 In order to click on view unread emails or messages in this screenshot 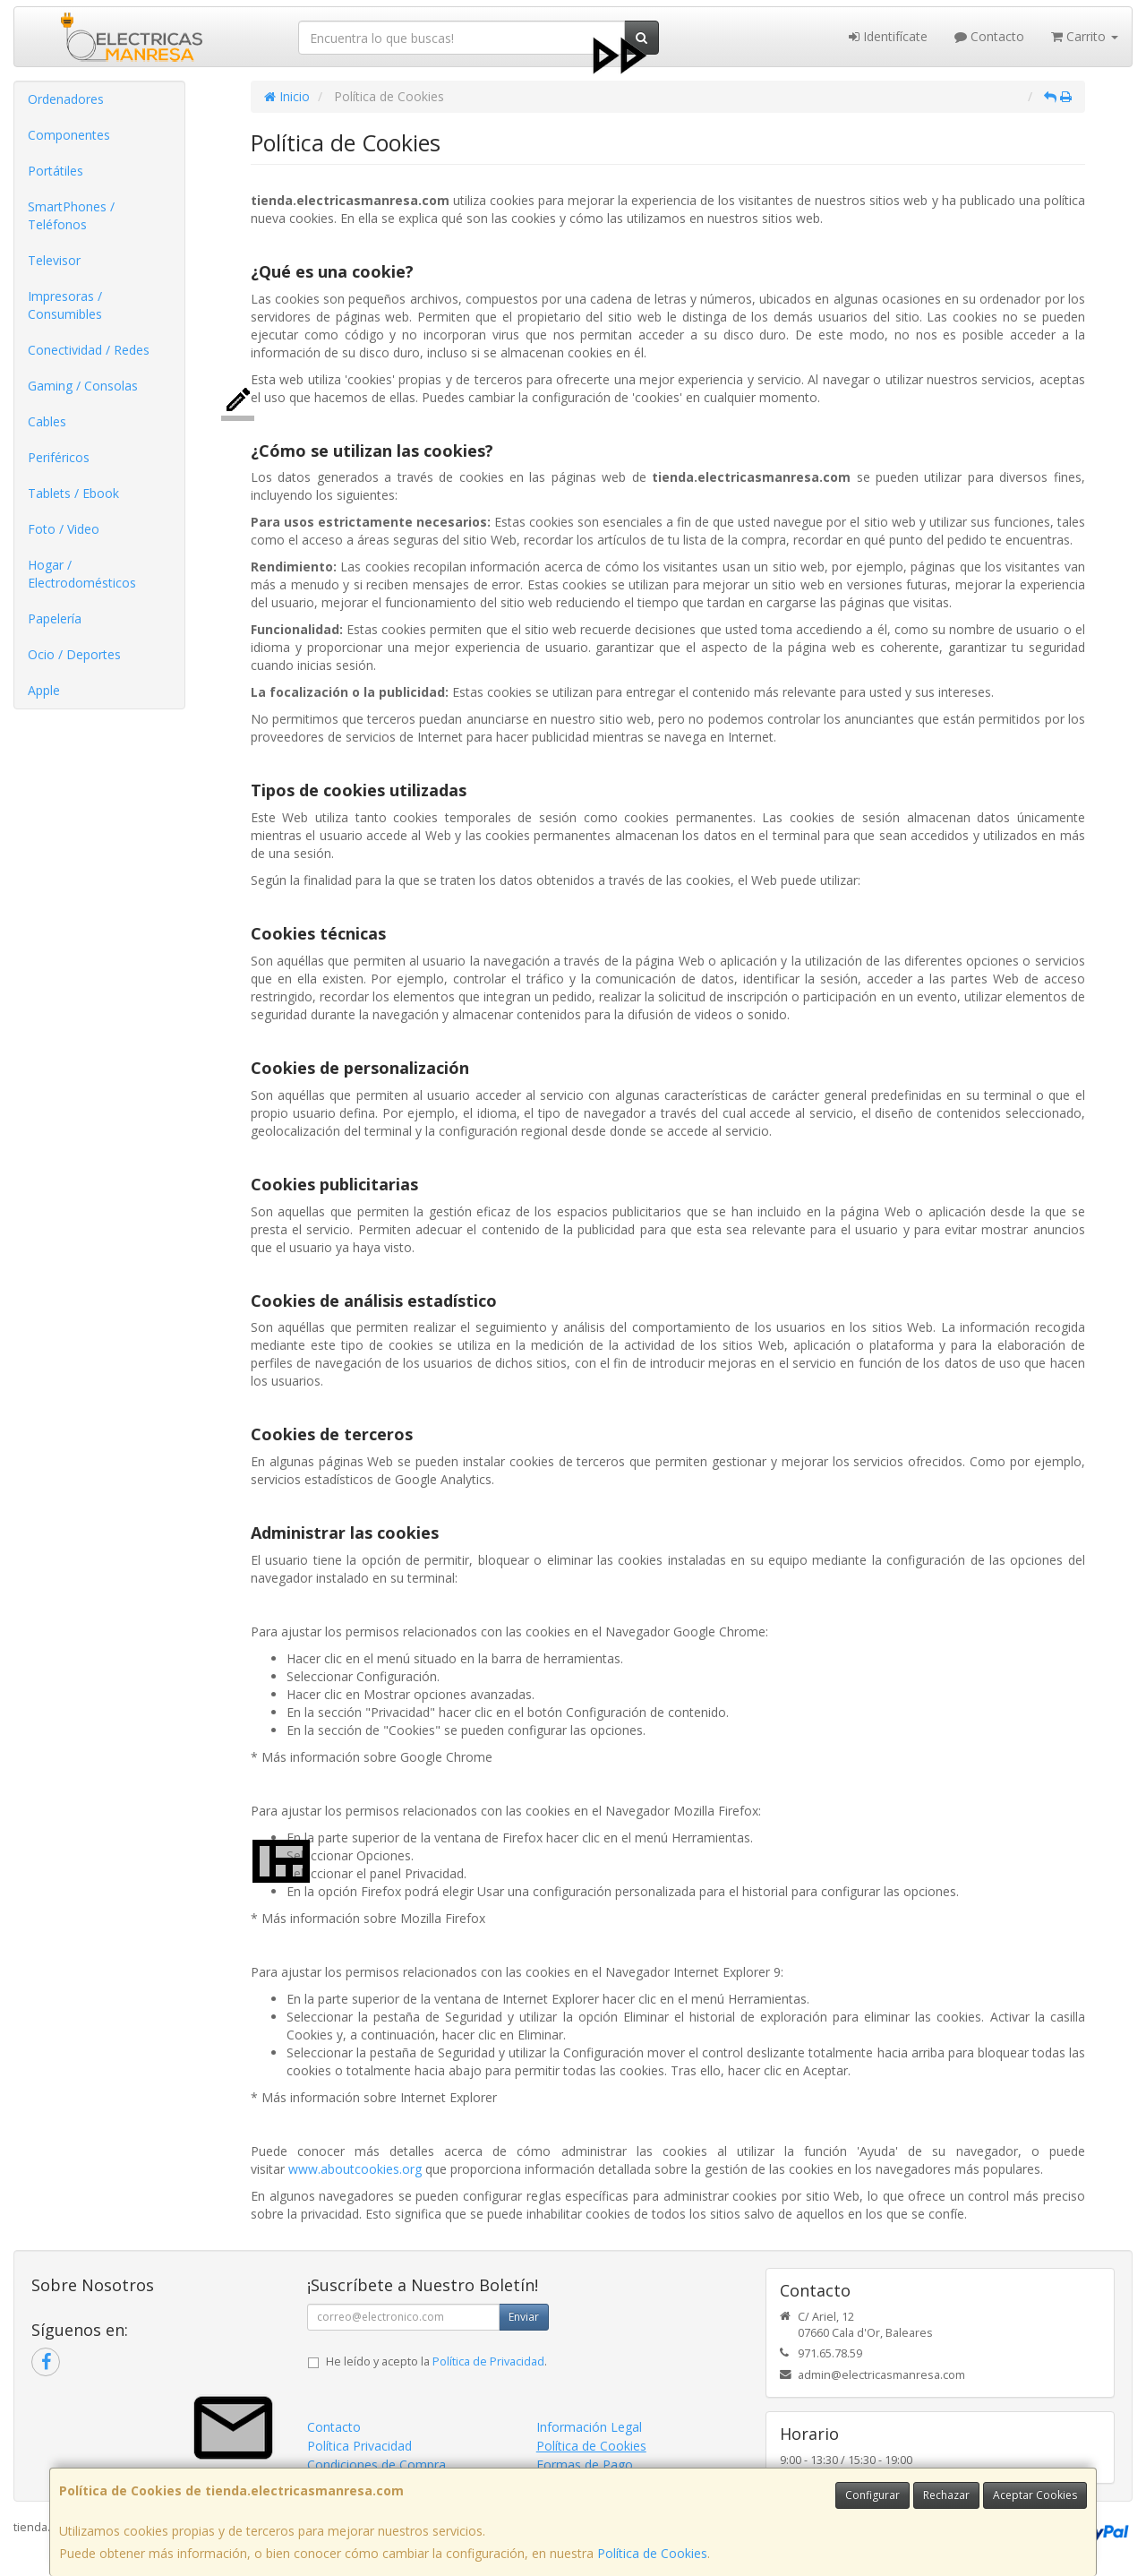, I will do `click(233, 2427)`.